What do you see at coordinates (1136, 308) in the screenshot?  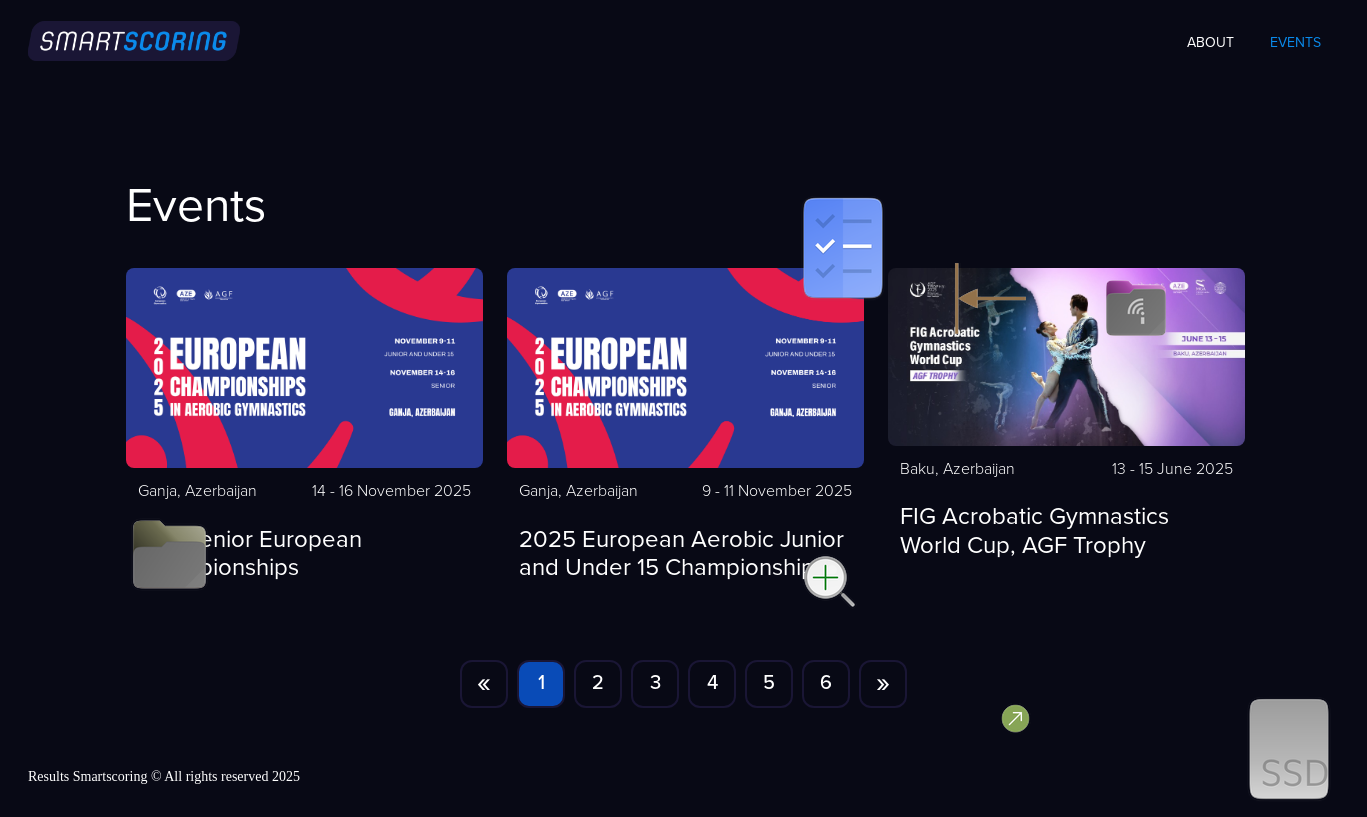 I see `open insync cloud sync folder` at bounding box center [1136, 308].